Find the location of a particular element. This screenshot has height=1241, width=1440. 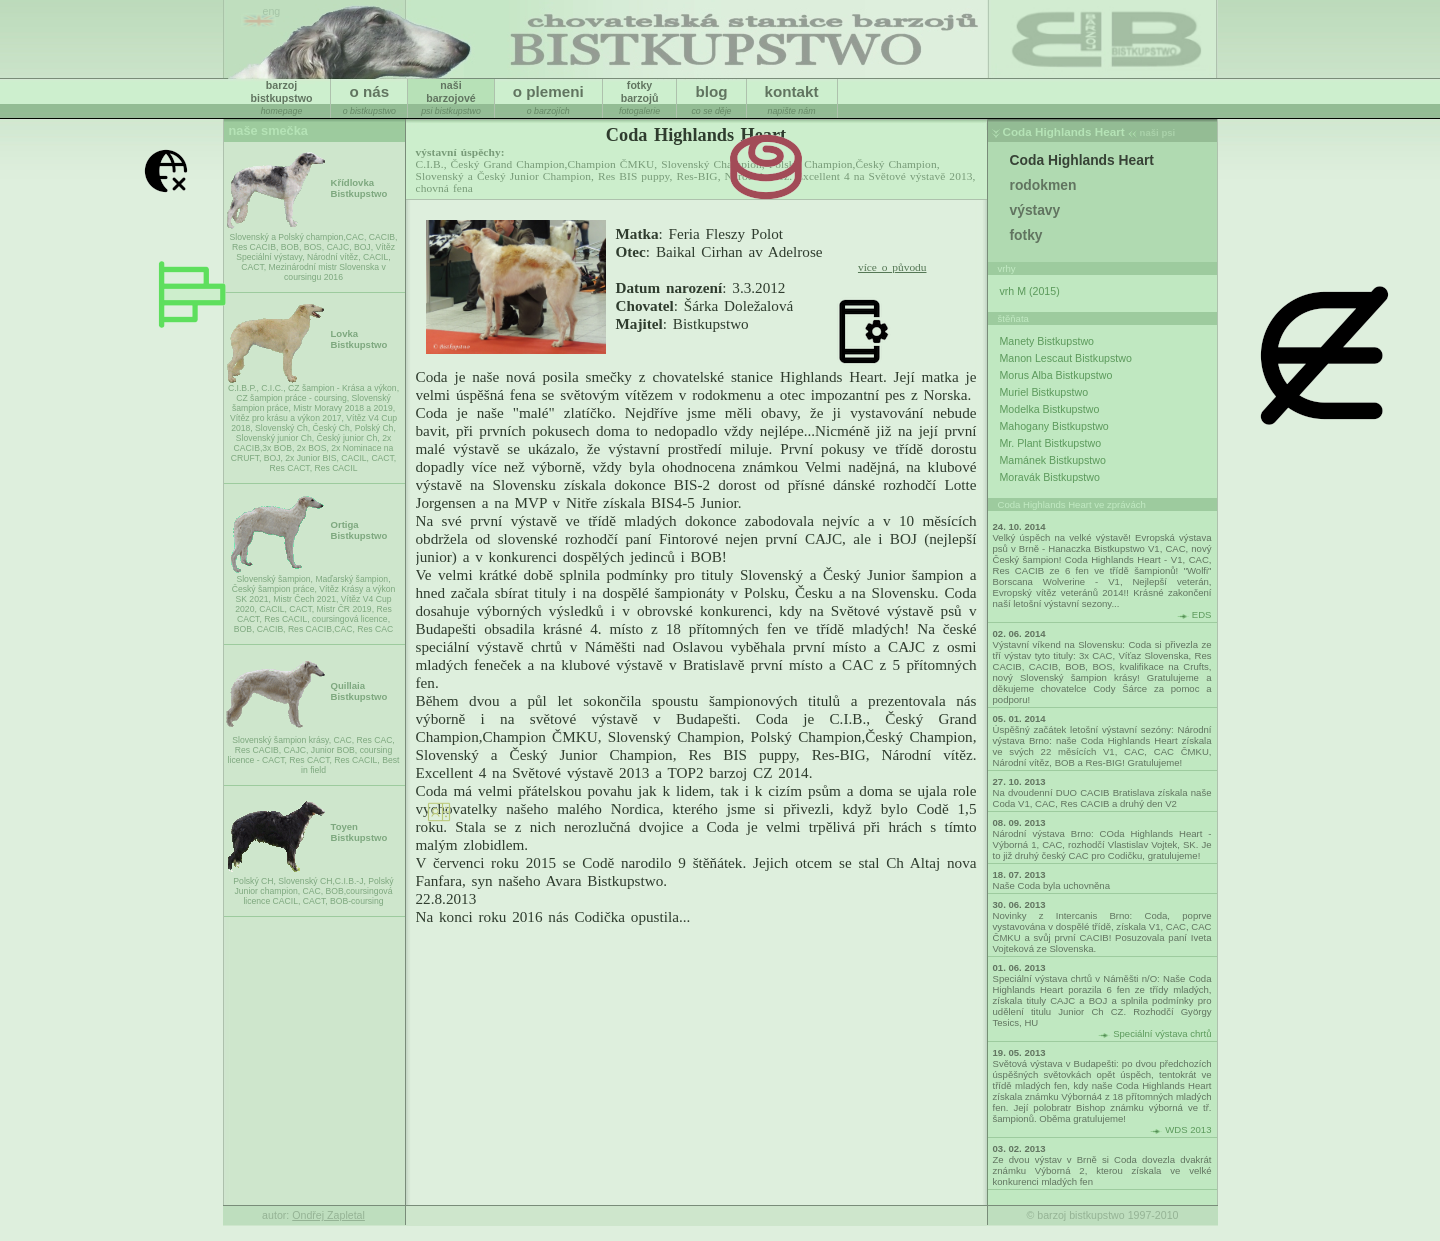

no internet connection is located at coordinates (166, 171).